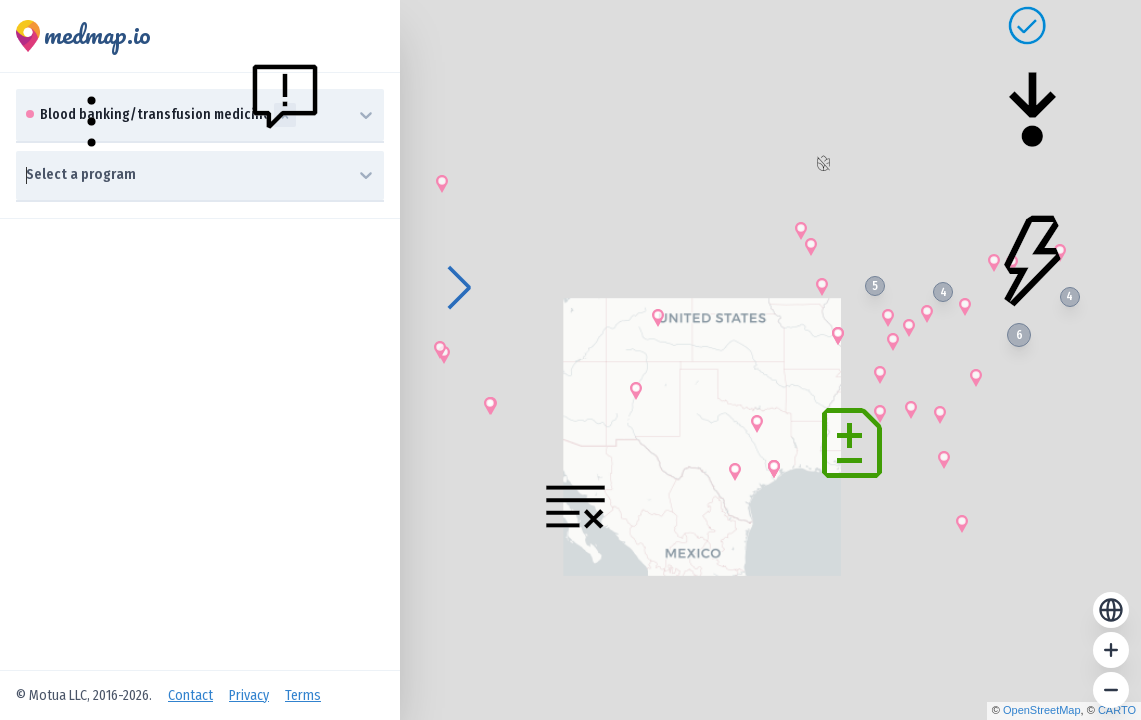  Describe the element at coordinates (823, 163) in the screenshot. I see `indicates gluten-free or grain-free option` at that location.